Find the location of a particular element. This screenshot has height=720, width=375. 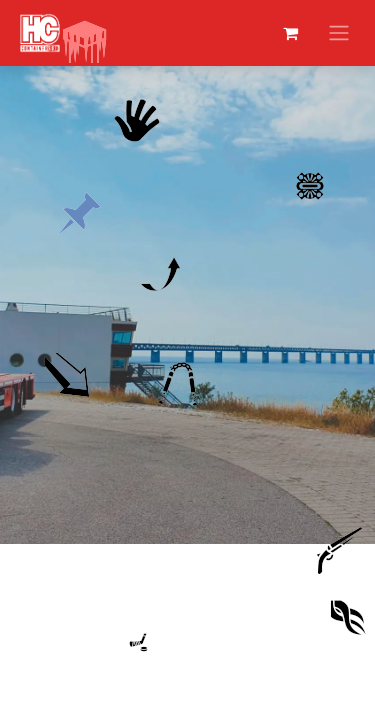

perform an underhand throw or toss action is located at coordinates (160, 274).